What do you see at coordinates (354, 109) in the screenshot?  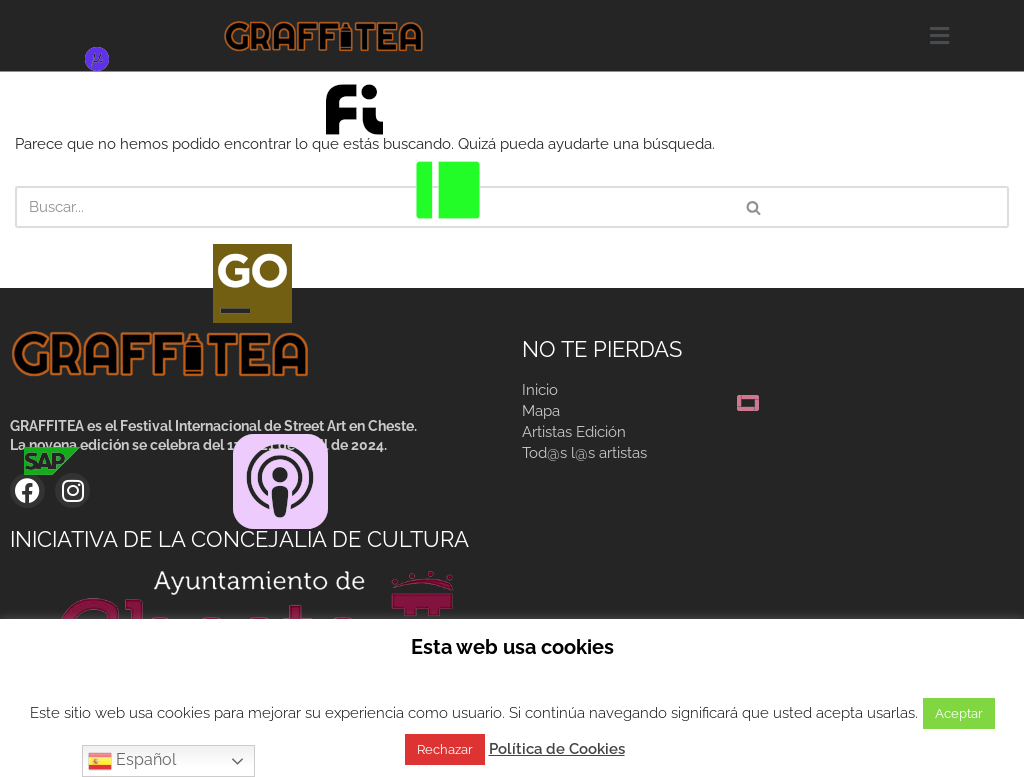 I see `fi bank app logo` at bounding box center [354, 109].